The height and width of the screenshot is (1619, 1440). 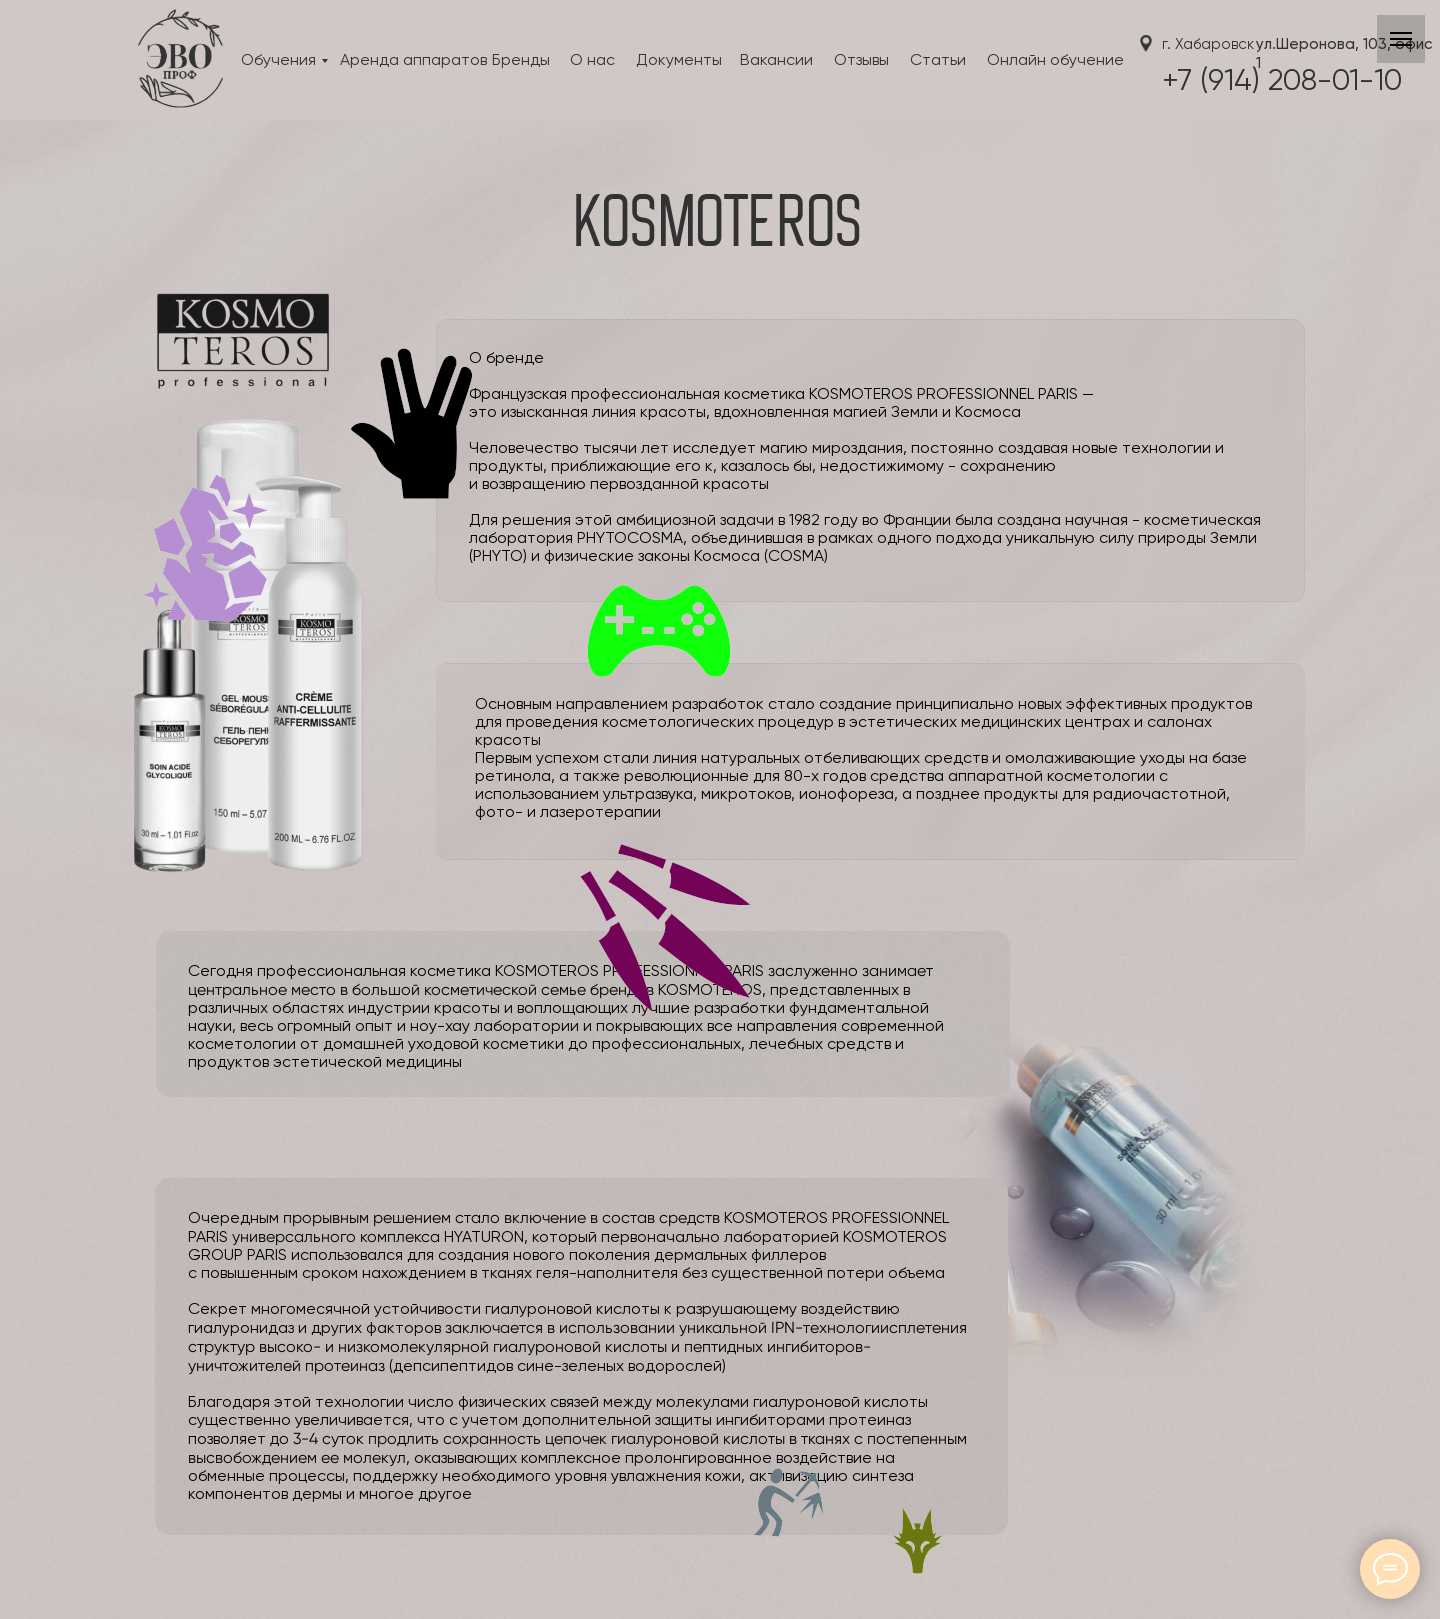 What do you see at coordinates (659, 631) in the screenshot?
I see `open gaming or game center app` at bounding box center [659, 631].